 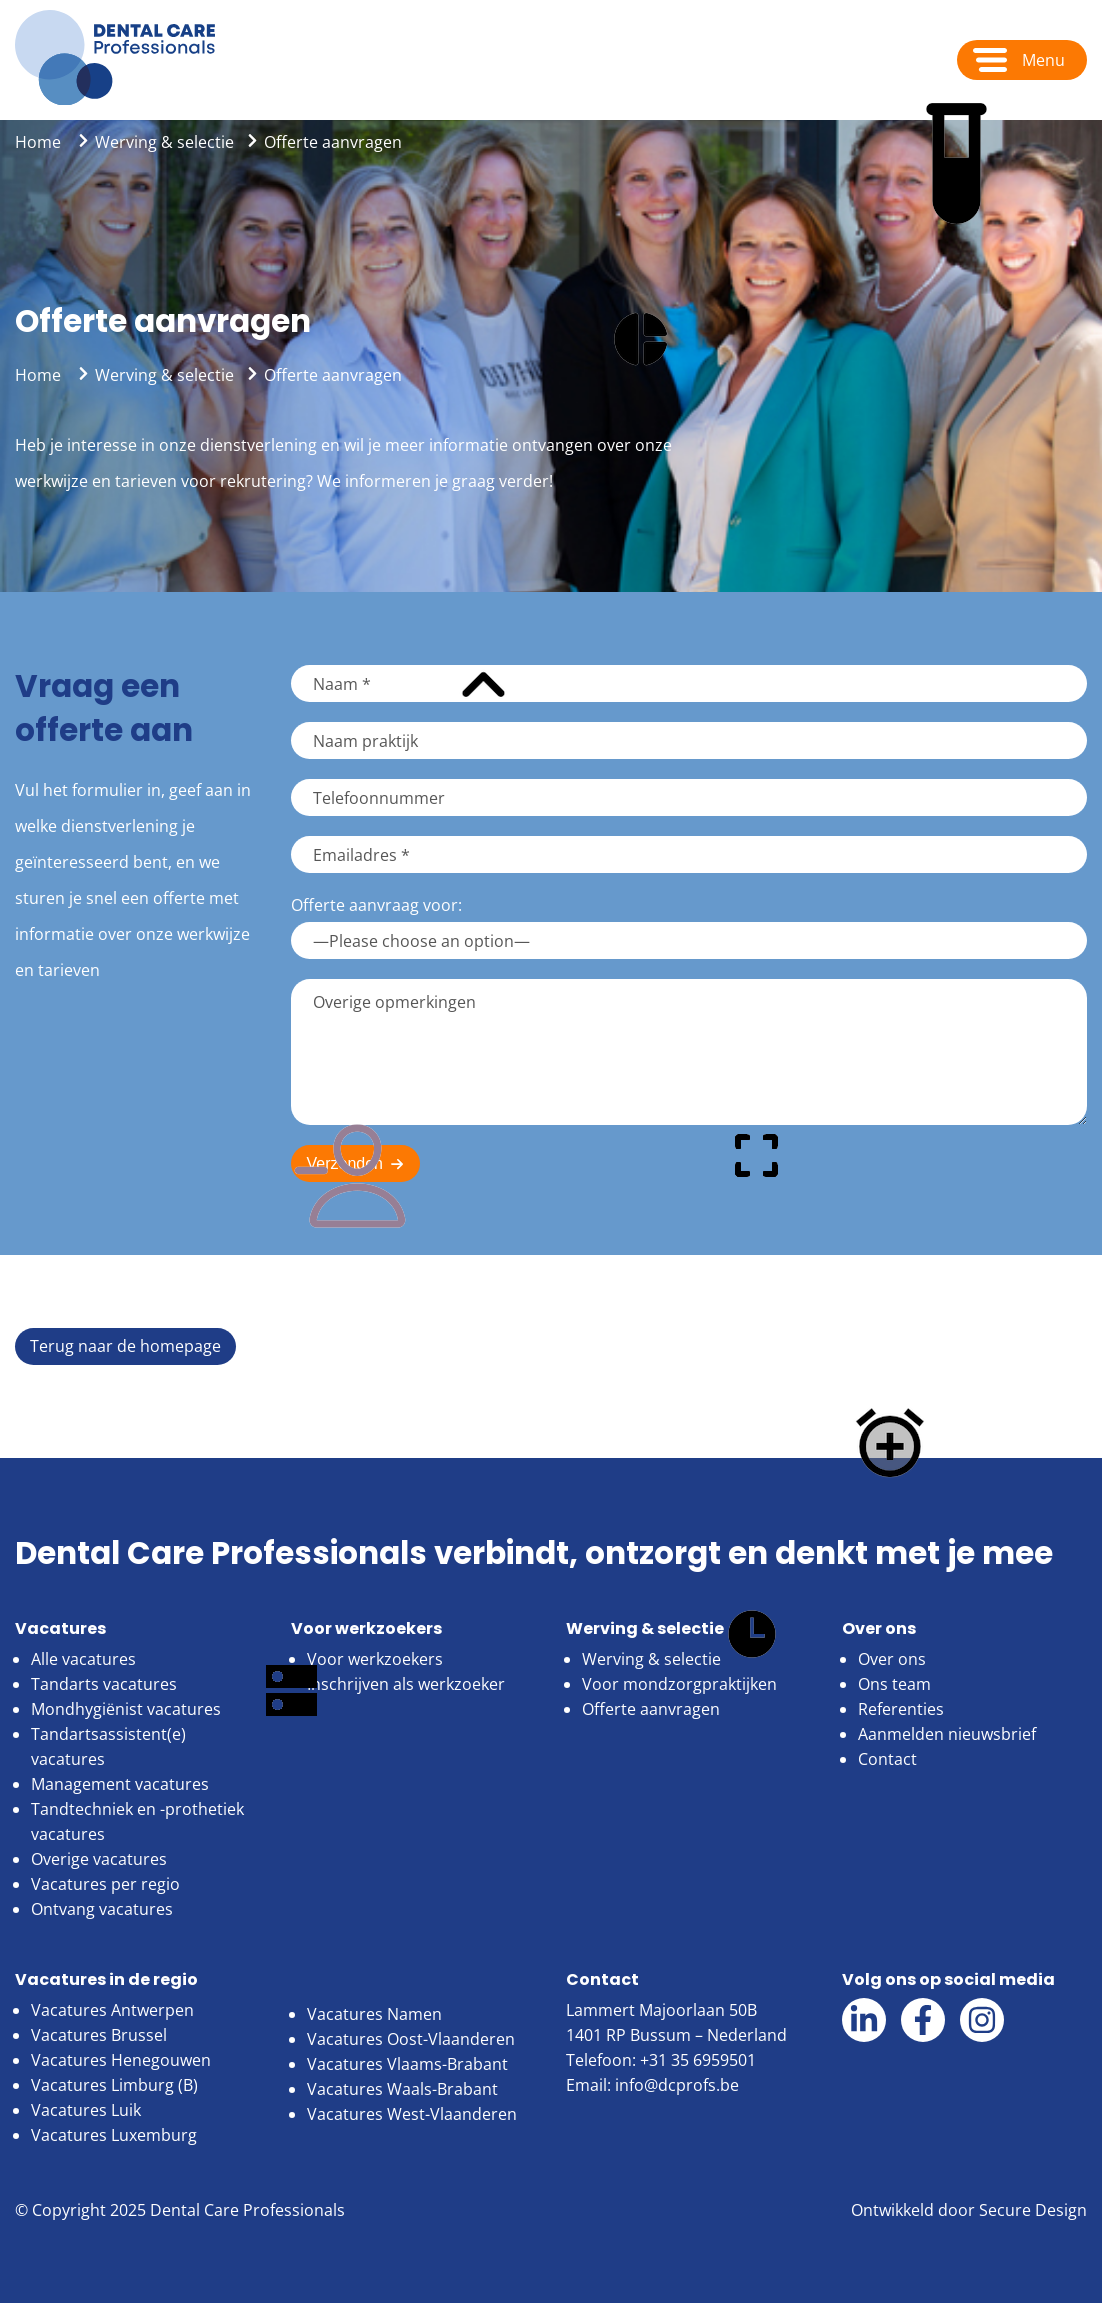 I want to click on view time or clock settings, so click(x=752, y=1634).